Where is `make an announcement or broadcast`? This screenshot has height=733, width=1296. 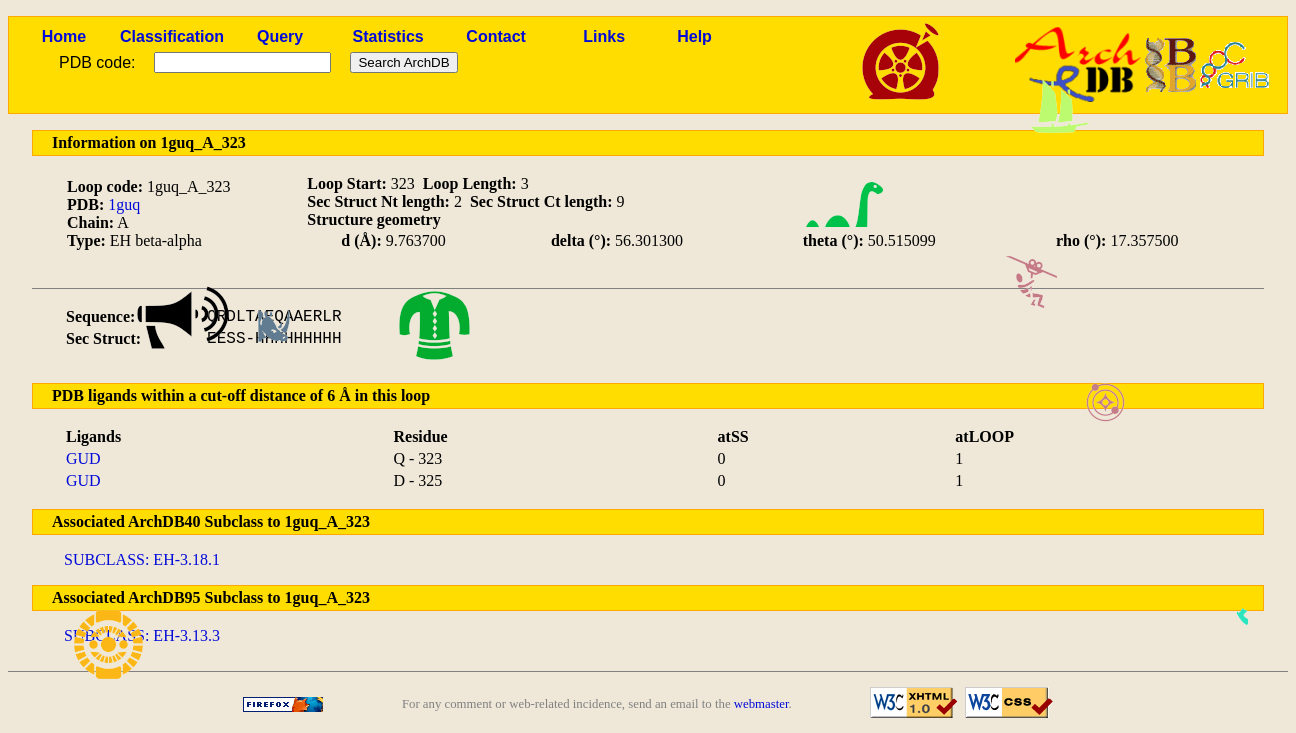 make an announcement or broadcast is located at coordinates (181, 314).